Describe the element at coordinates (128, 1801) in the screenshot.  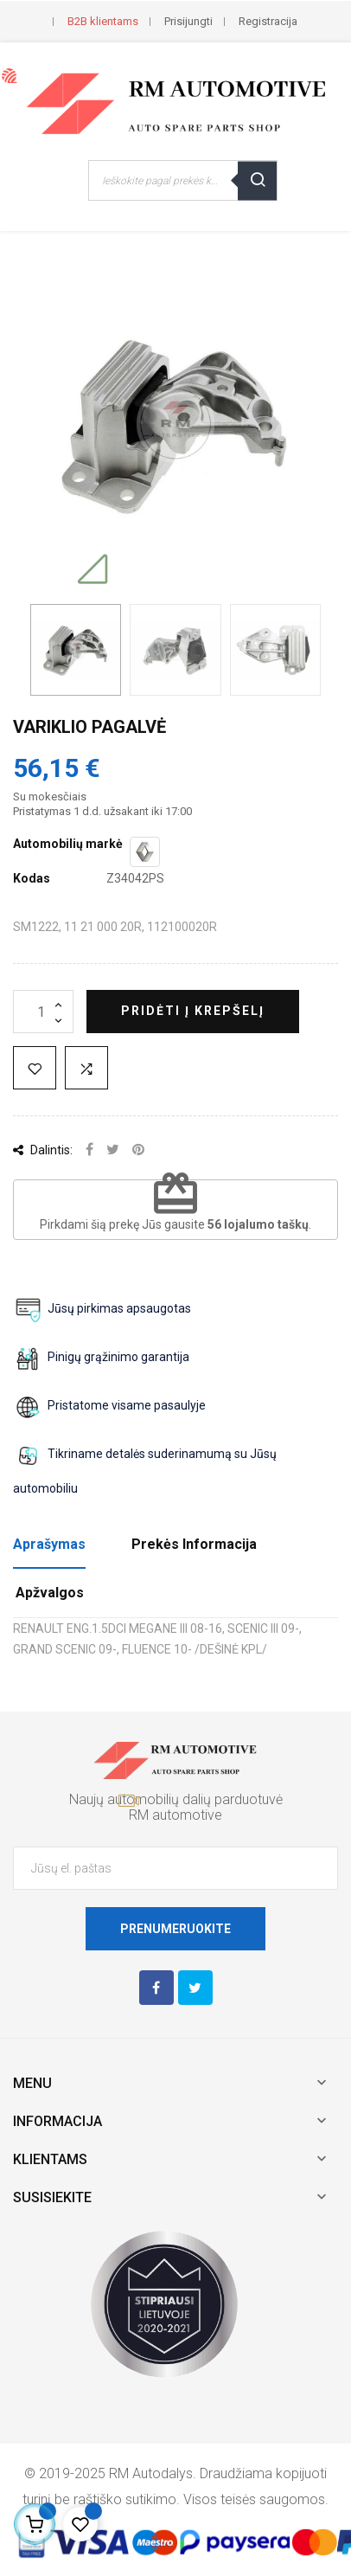
I see `start video recording` at that location.